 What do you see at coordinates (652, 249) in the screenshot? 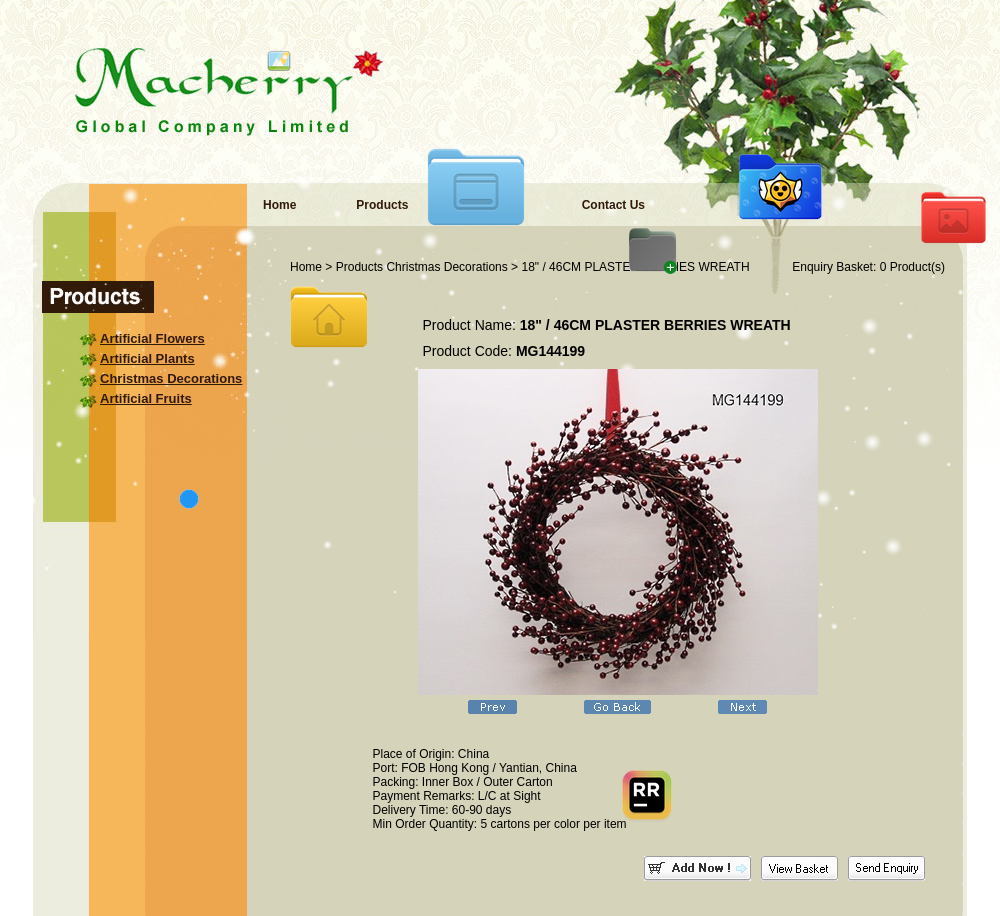
I see `create a new folder` at bounding box center [652, 249].